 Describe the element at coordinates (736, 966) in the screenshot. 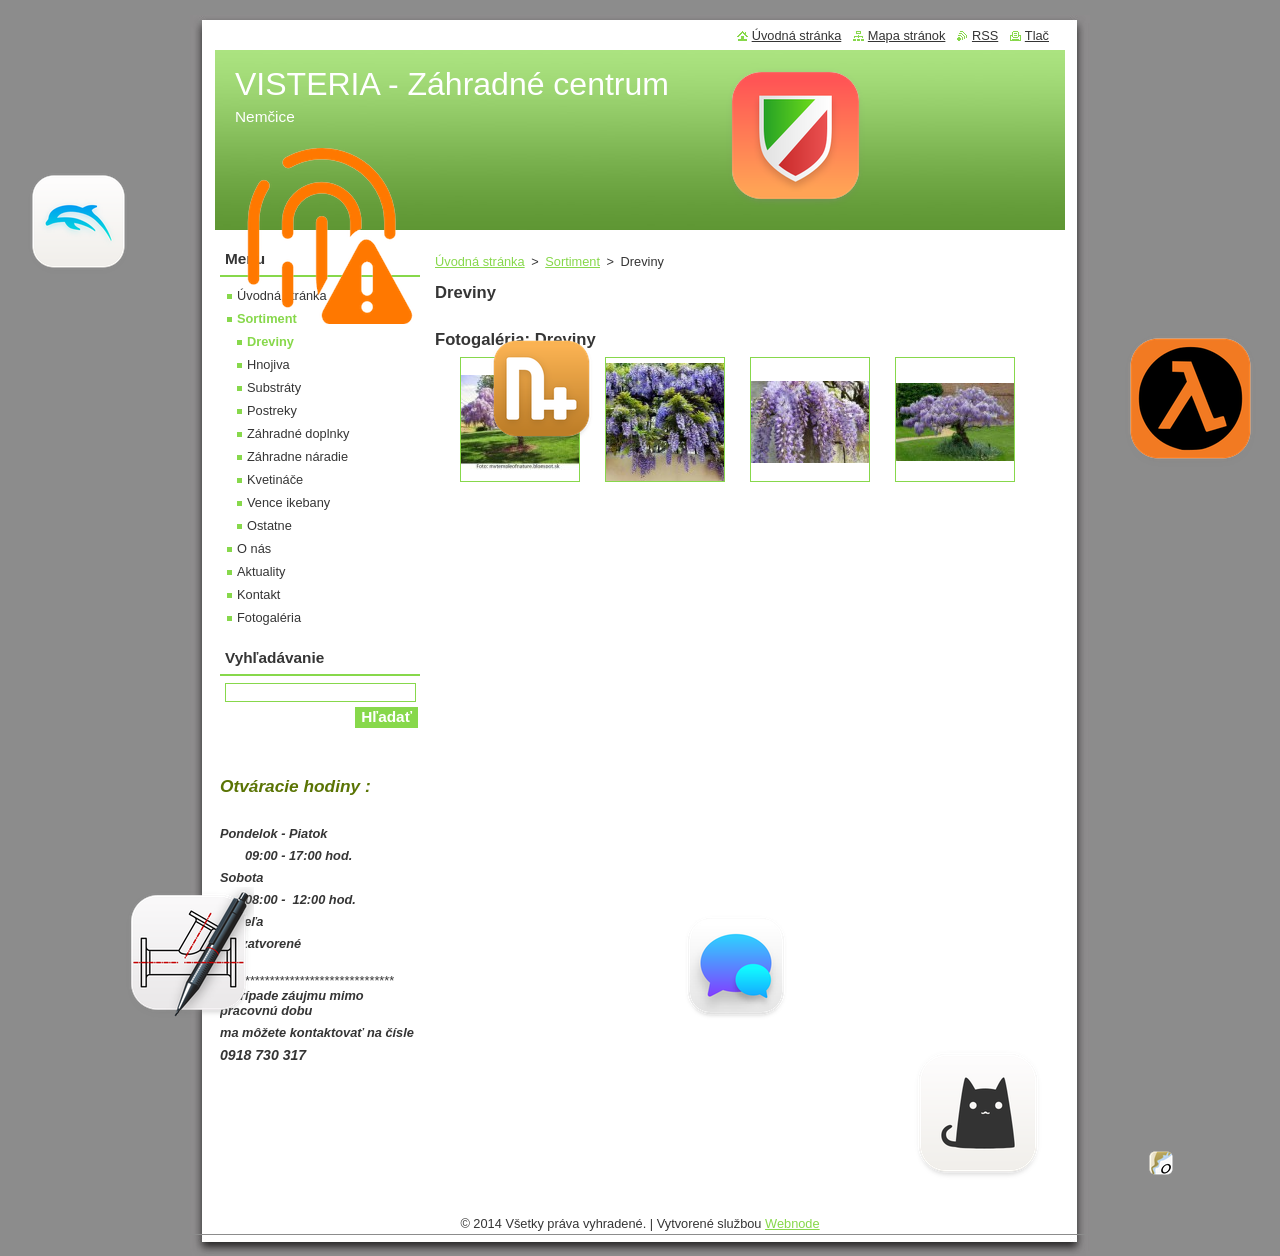

I see `open notification preferences` at that location.